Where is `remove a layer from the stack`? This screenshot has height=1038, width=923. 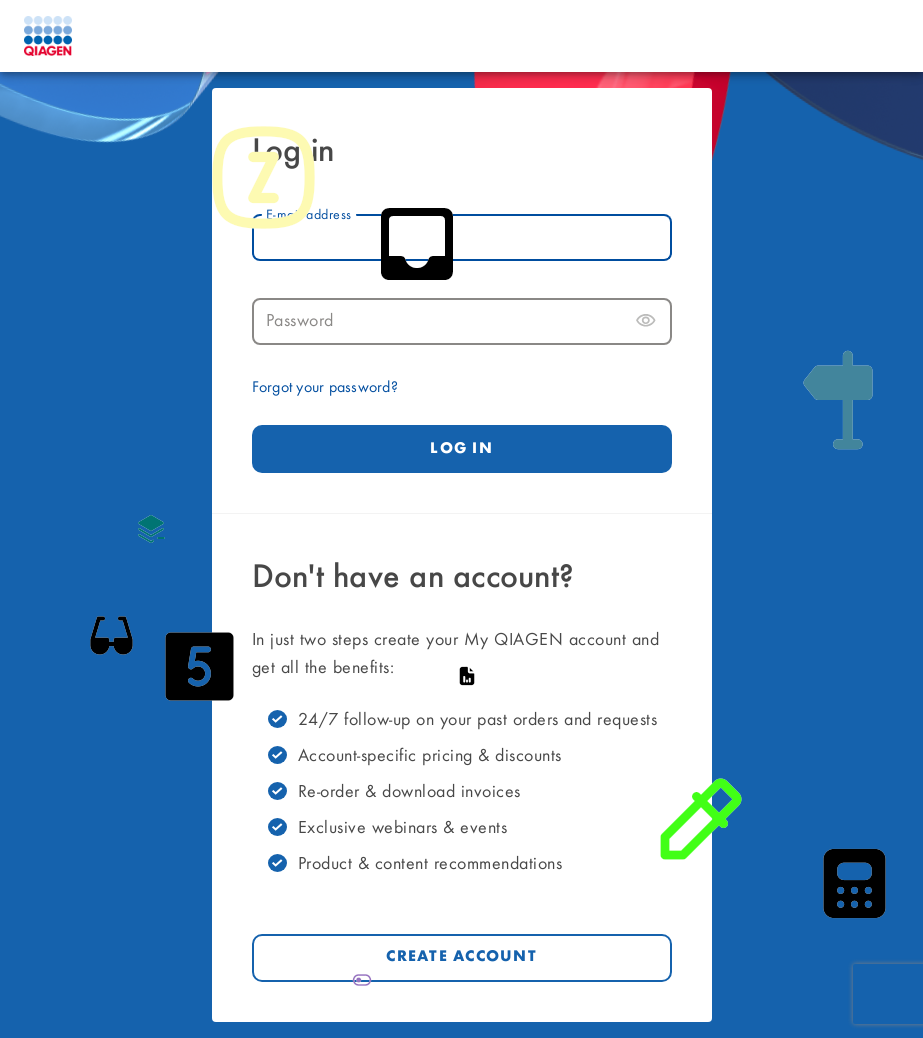
remove a layer from the stack is located at coordinates (151, 529).